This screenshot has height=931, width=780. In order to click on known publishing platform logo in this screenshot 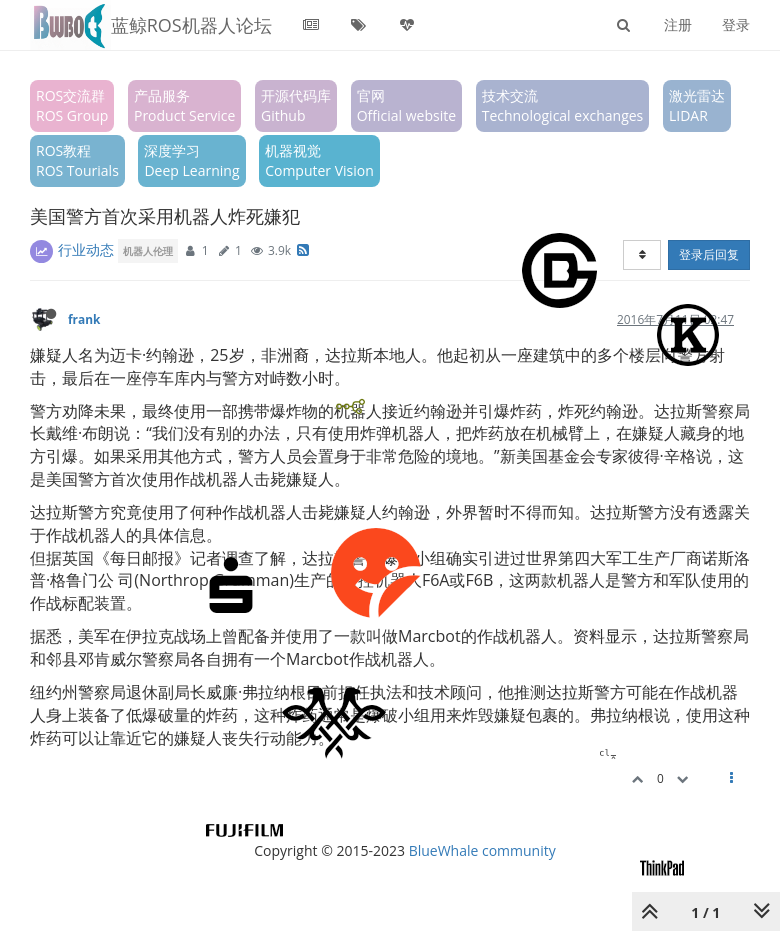, I will do `click(688, 335)`.